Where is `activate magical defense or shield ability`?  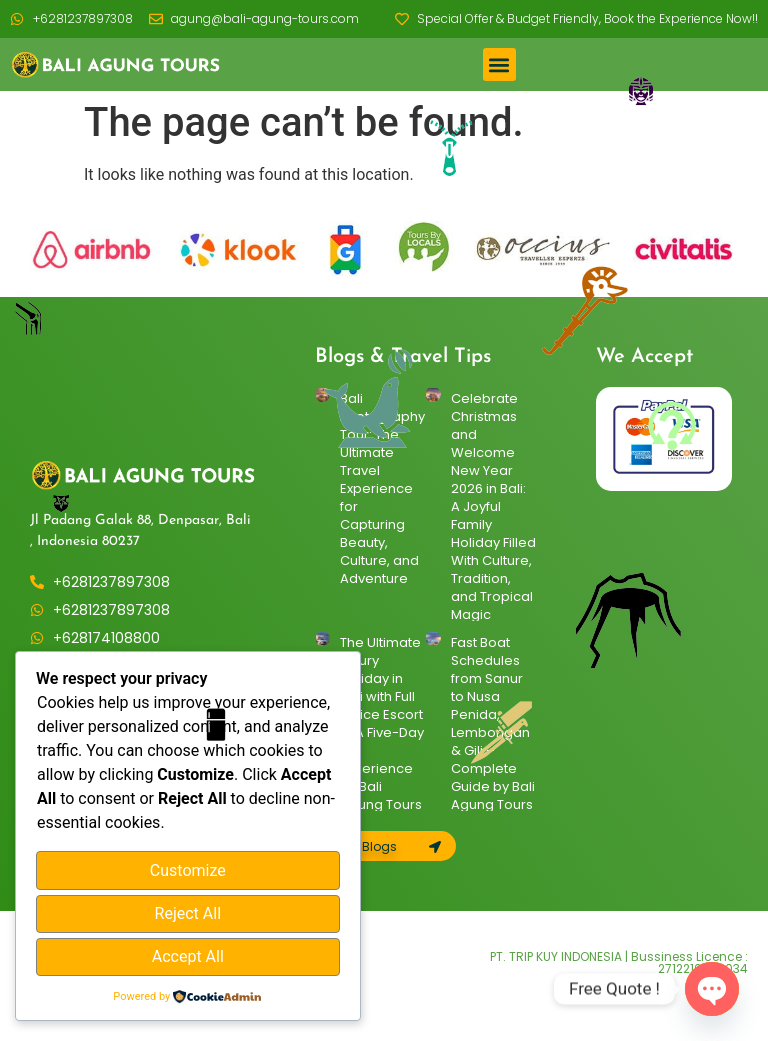
activate magical defense or shield ability is located at coordinates (61, 504).